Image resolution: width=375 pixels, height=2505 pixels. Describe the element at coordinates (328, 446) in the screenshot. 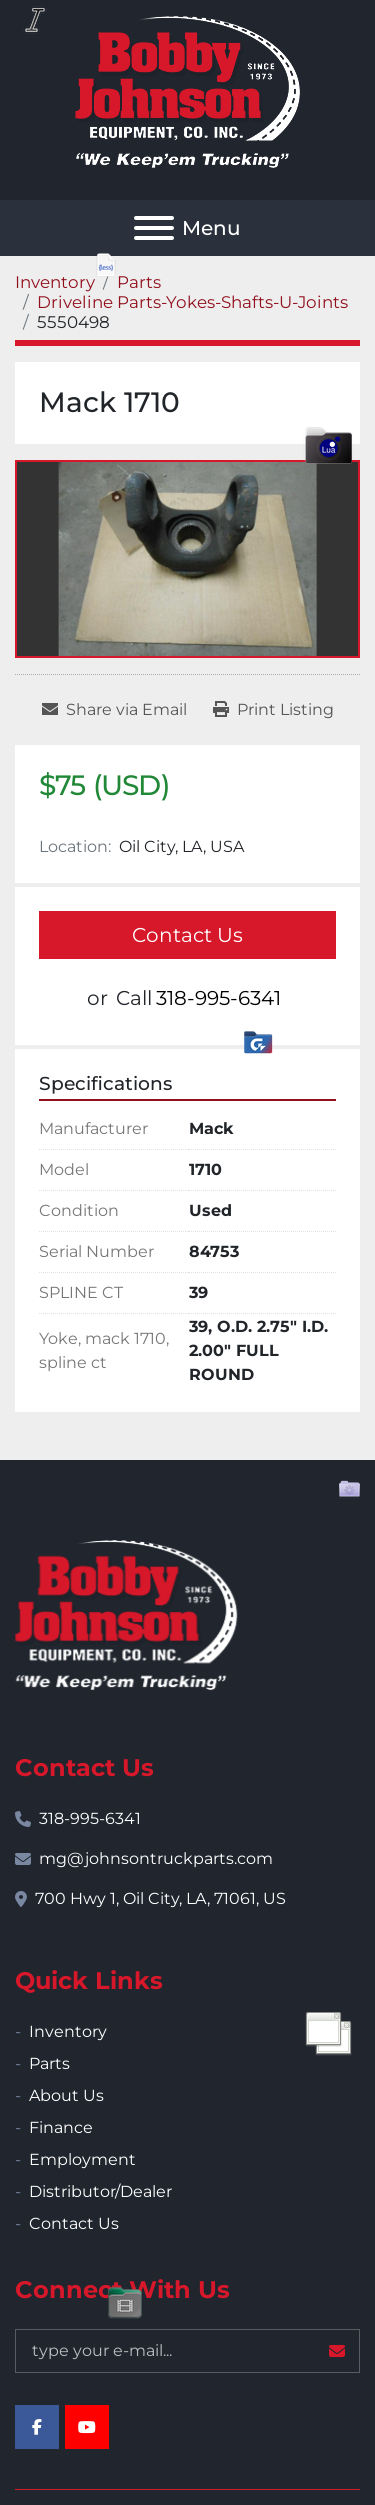

I see `folder containing lua scripts or projects` at that location.